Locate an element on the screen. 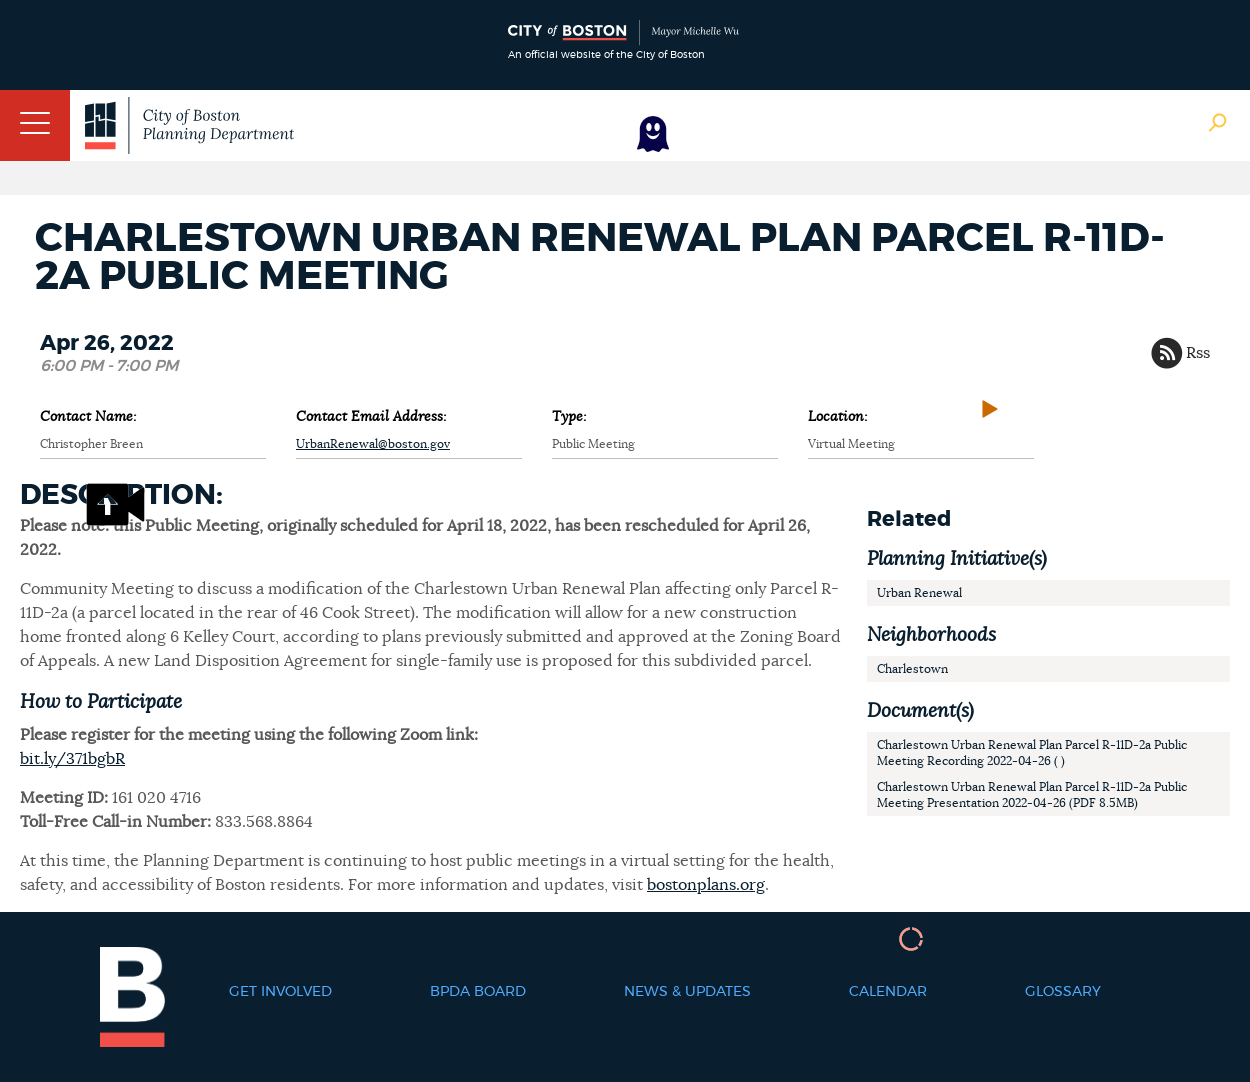 This screenshot has width=1250, height=1082. open ghostery privacy browser extension is located at coordinates (653, 134).